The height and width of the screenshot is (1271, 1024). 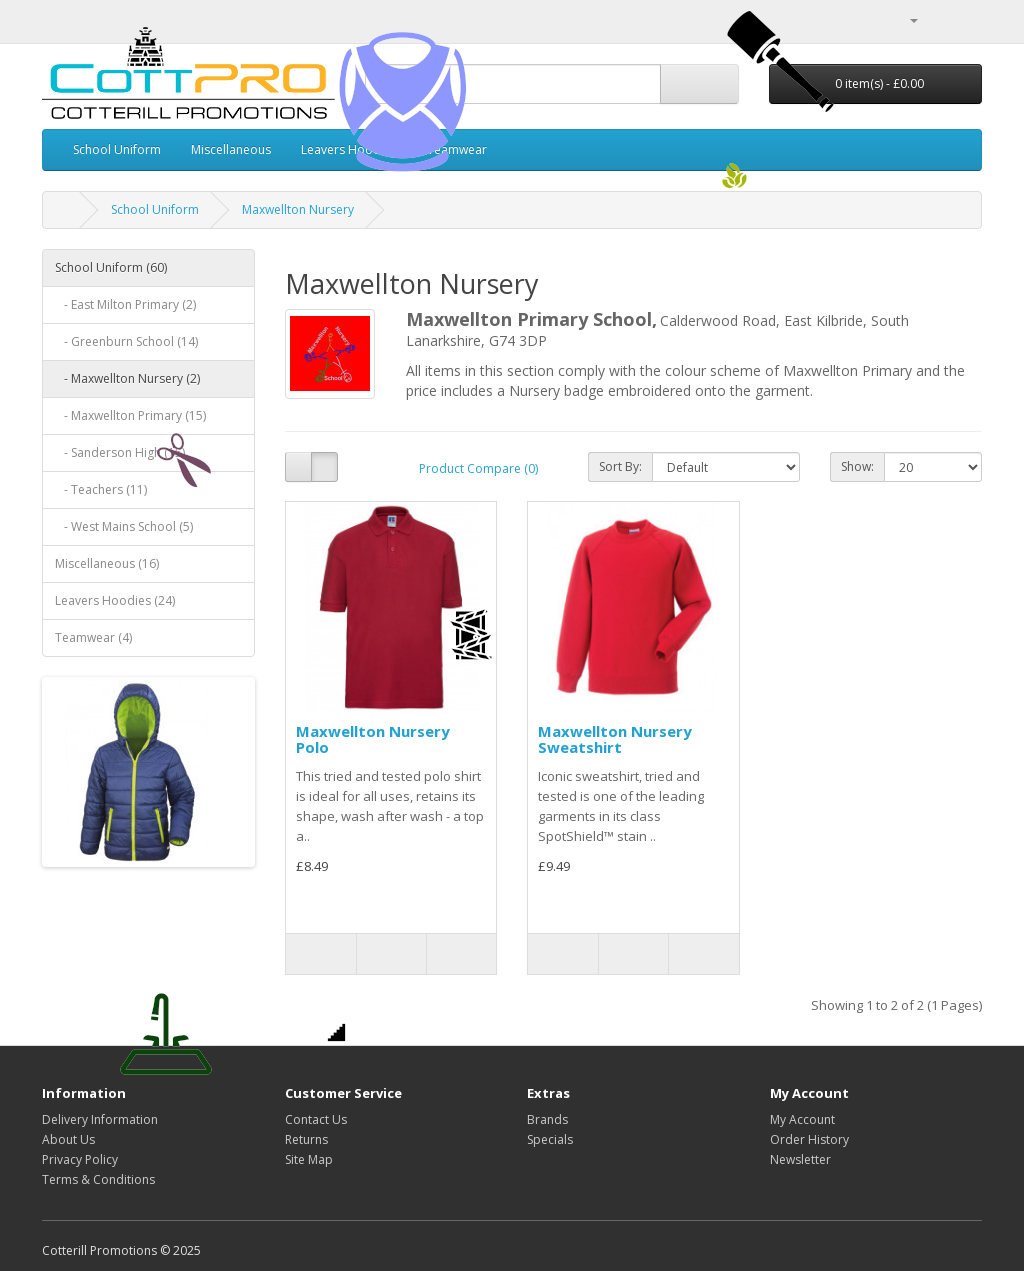 What do you see at coordinates (184, 460) in the screenshot?
I see `cut selected content` at bounding box center [184, 460].